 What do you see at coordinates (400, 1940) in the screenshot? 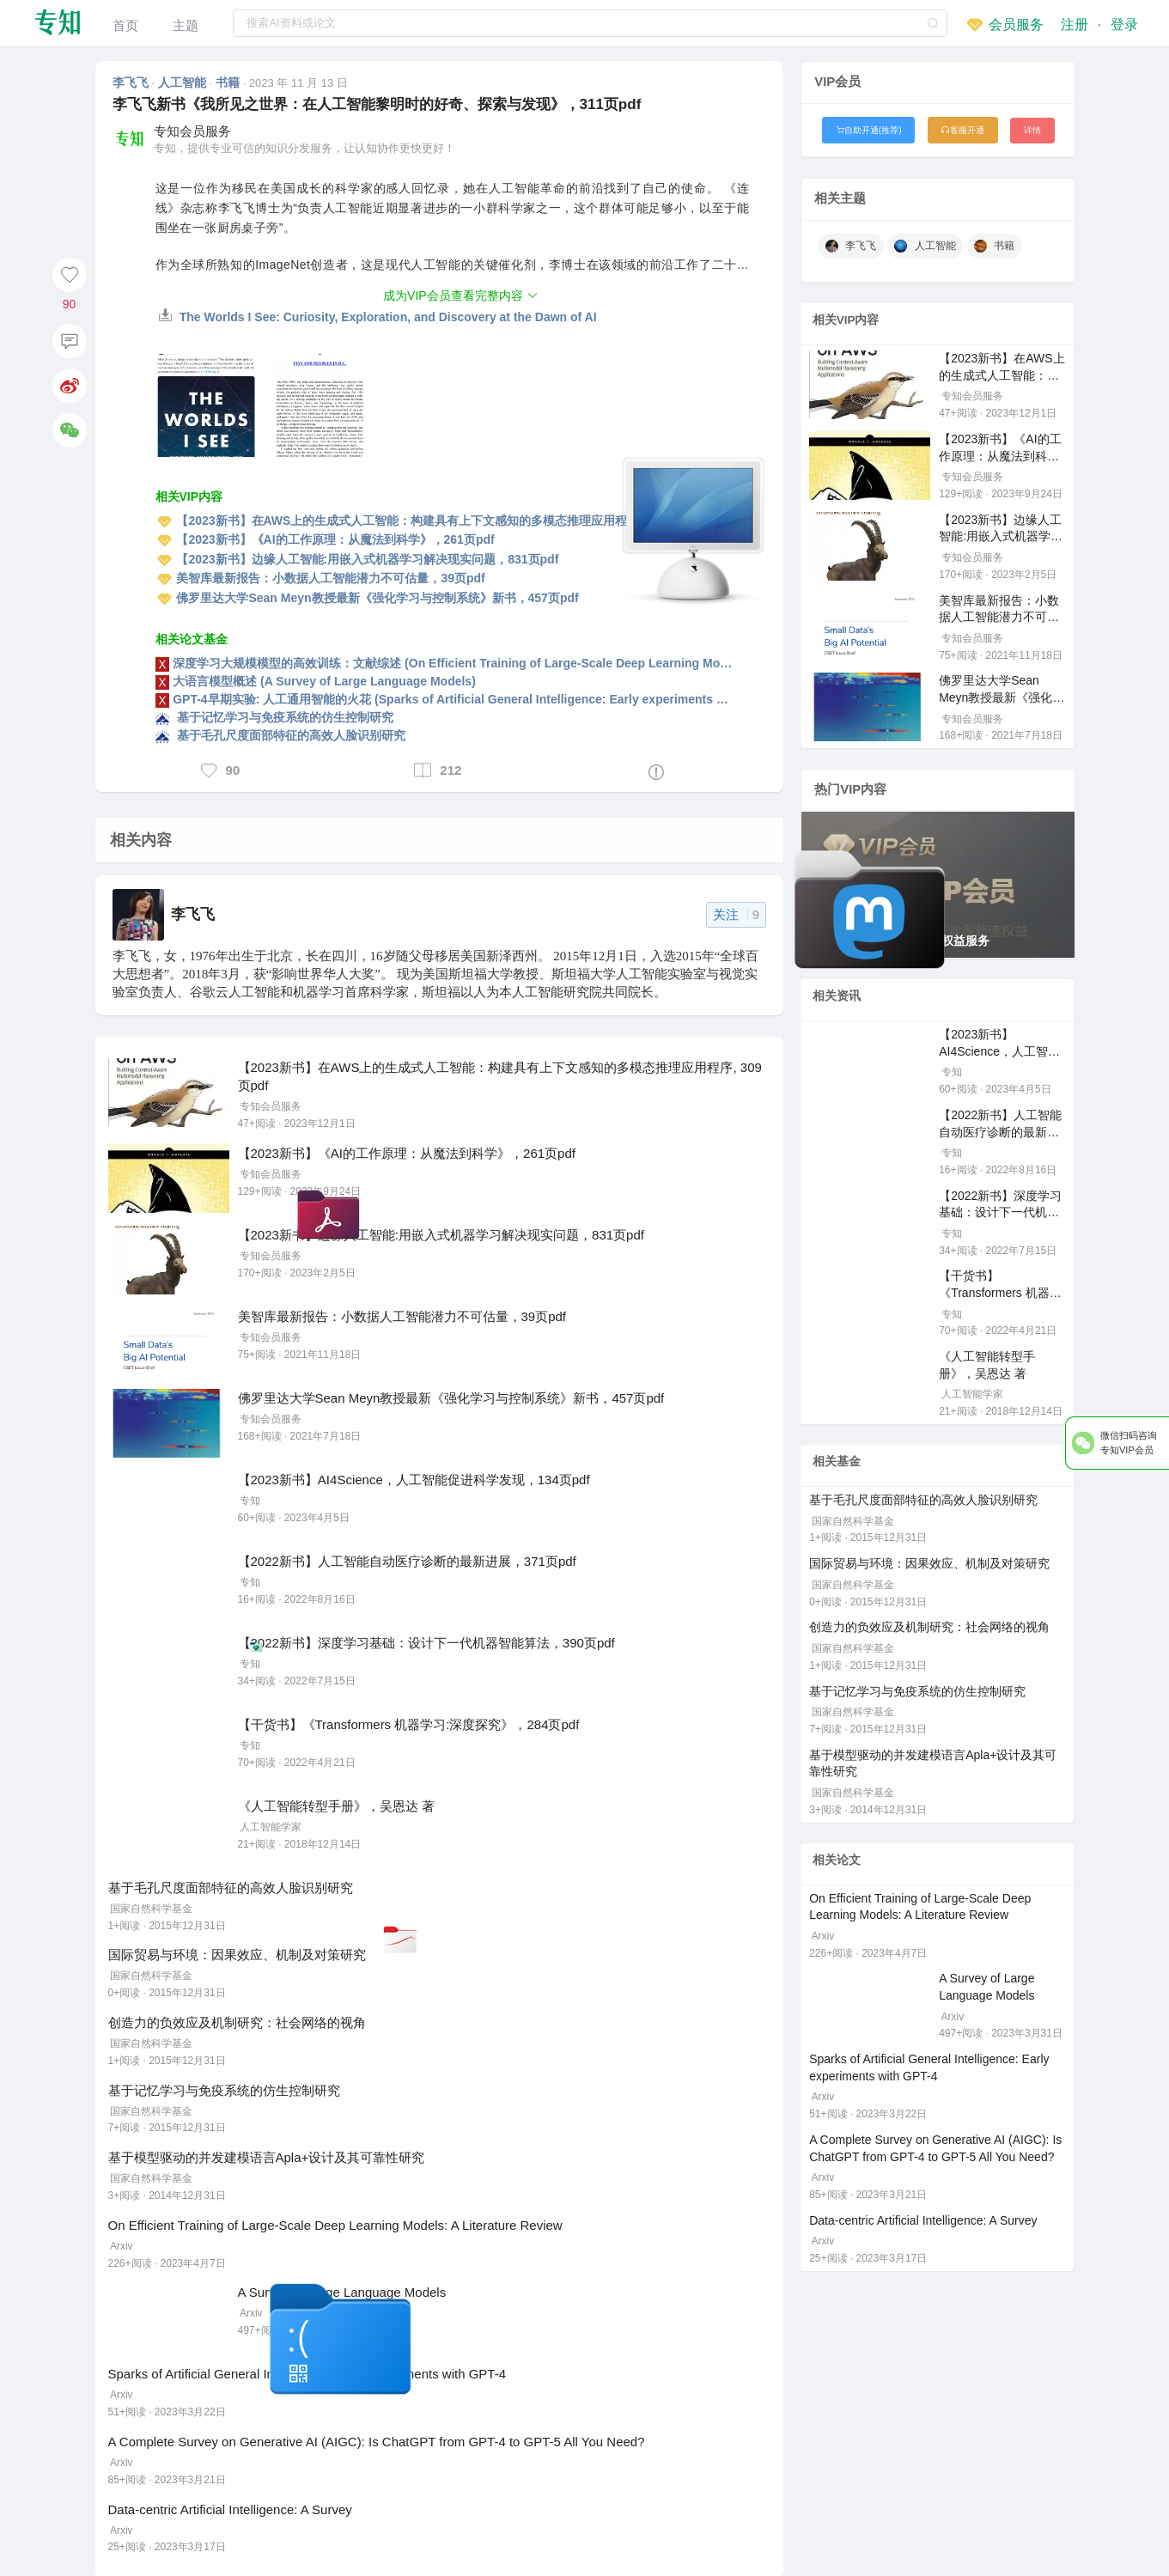
I see `open bitdefender security folder` at bounding box center [400, 1940].